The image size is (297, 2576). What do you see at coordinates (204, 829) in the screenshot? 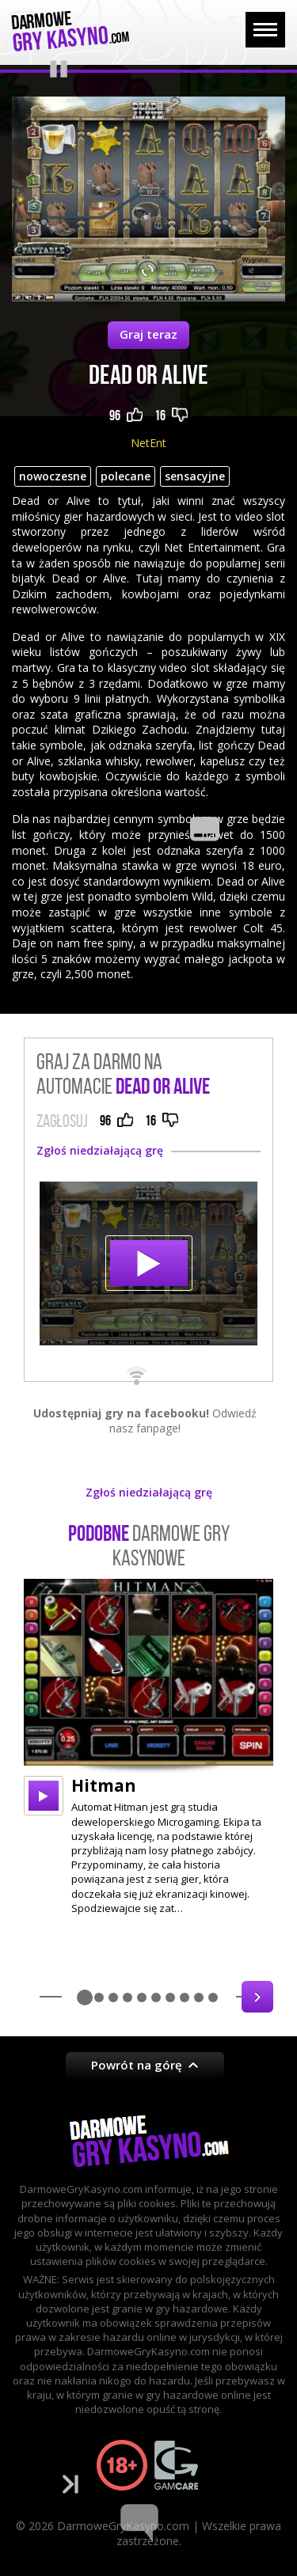
I see `access removable storage device` at bounding box center [204, 829].